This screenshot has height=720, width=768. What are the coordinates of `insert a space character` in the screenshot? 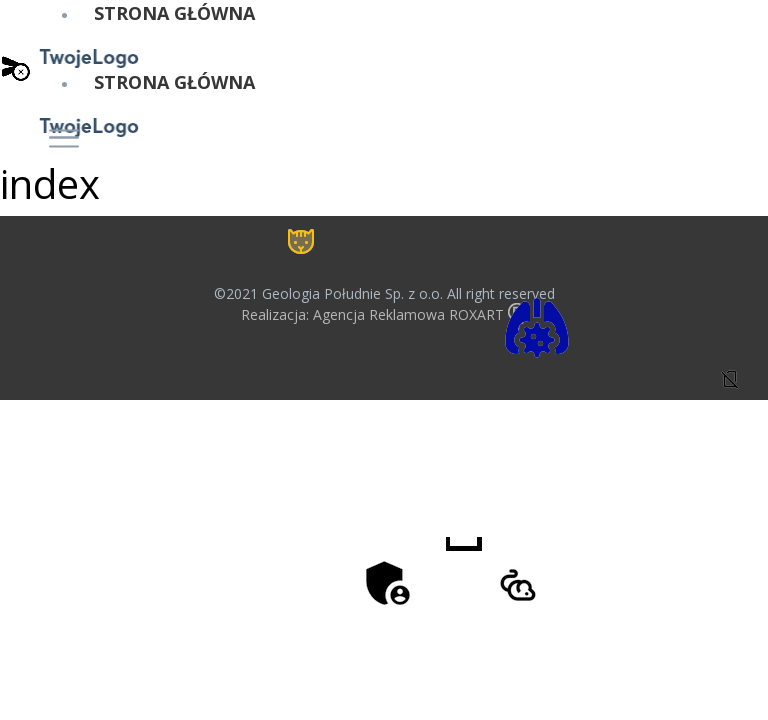 It's located at (464, 544).